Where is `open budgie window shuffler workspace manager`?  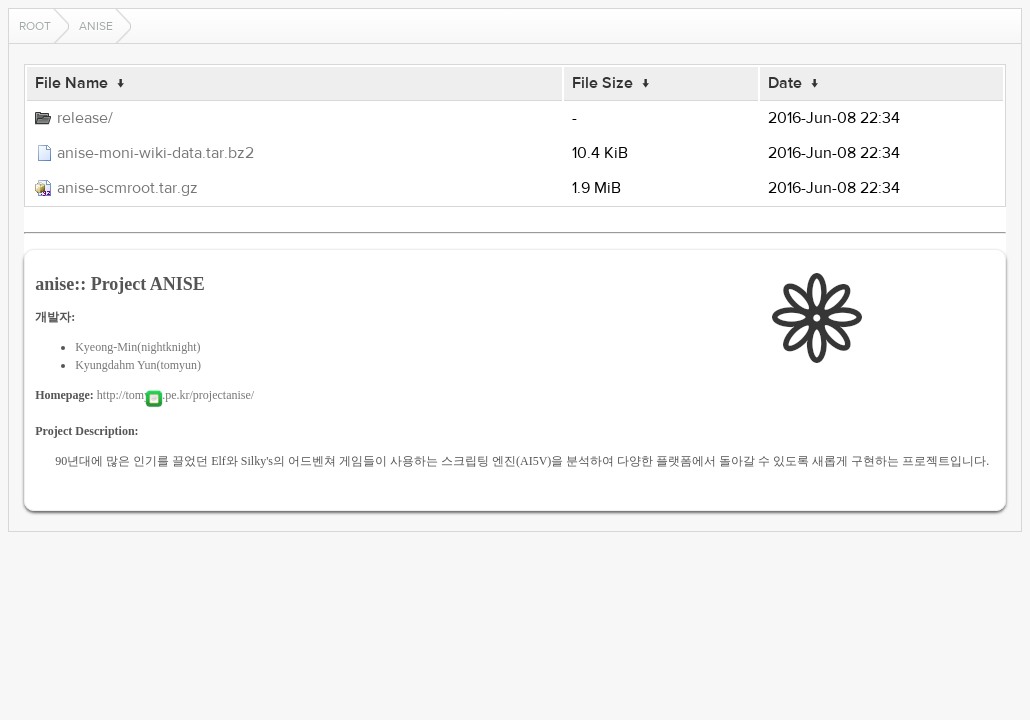 open budgie window shuffler workspace manager is located at coordinates (817, 318).